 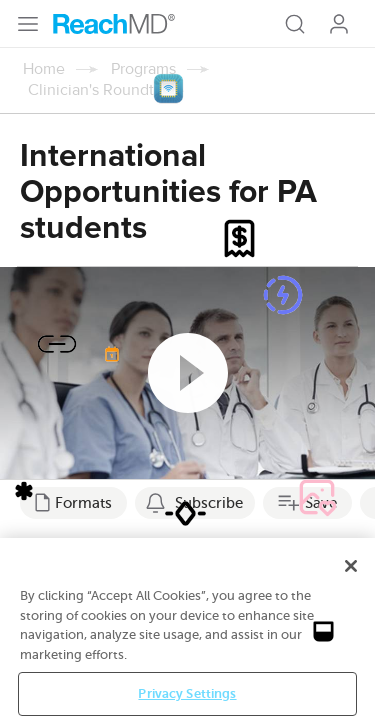 What do you see at coordinates (57, 344) in the screenshot?
I see `copy link to clipboard` at bounding box center [57, 344].